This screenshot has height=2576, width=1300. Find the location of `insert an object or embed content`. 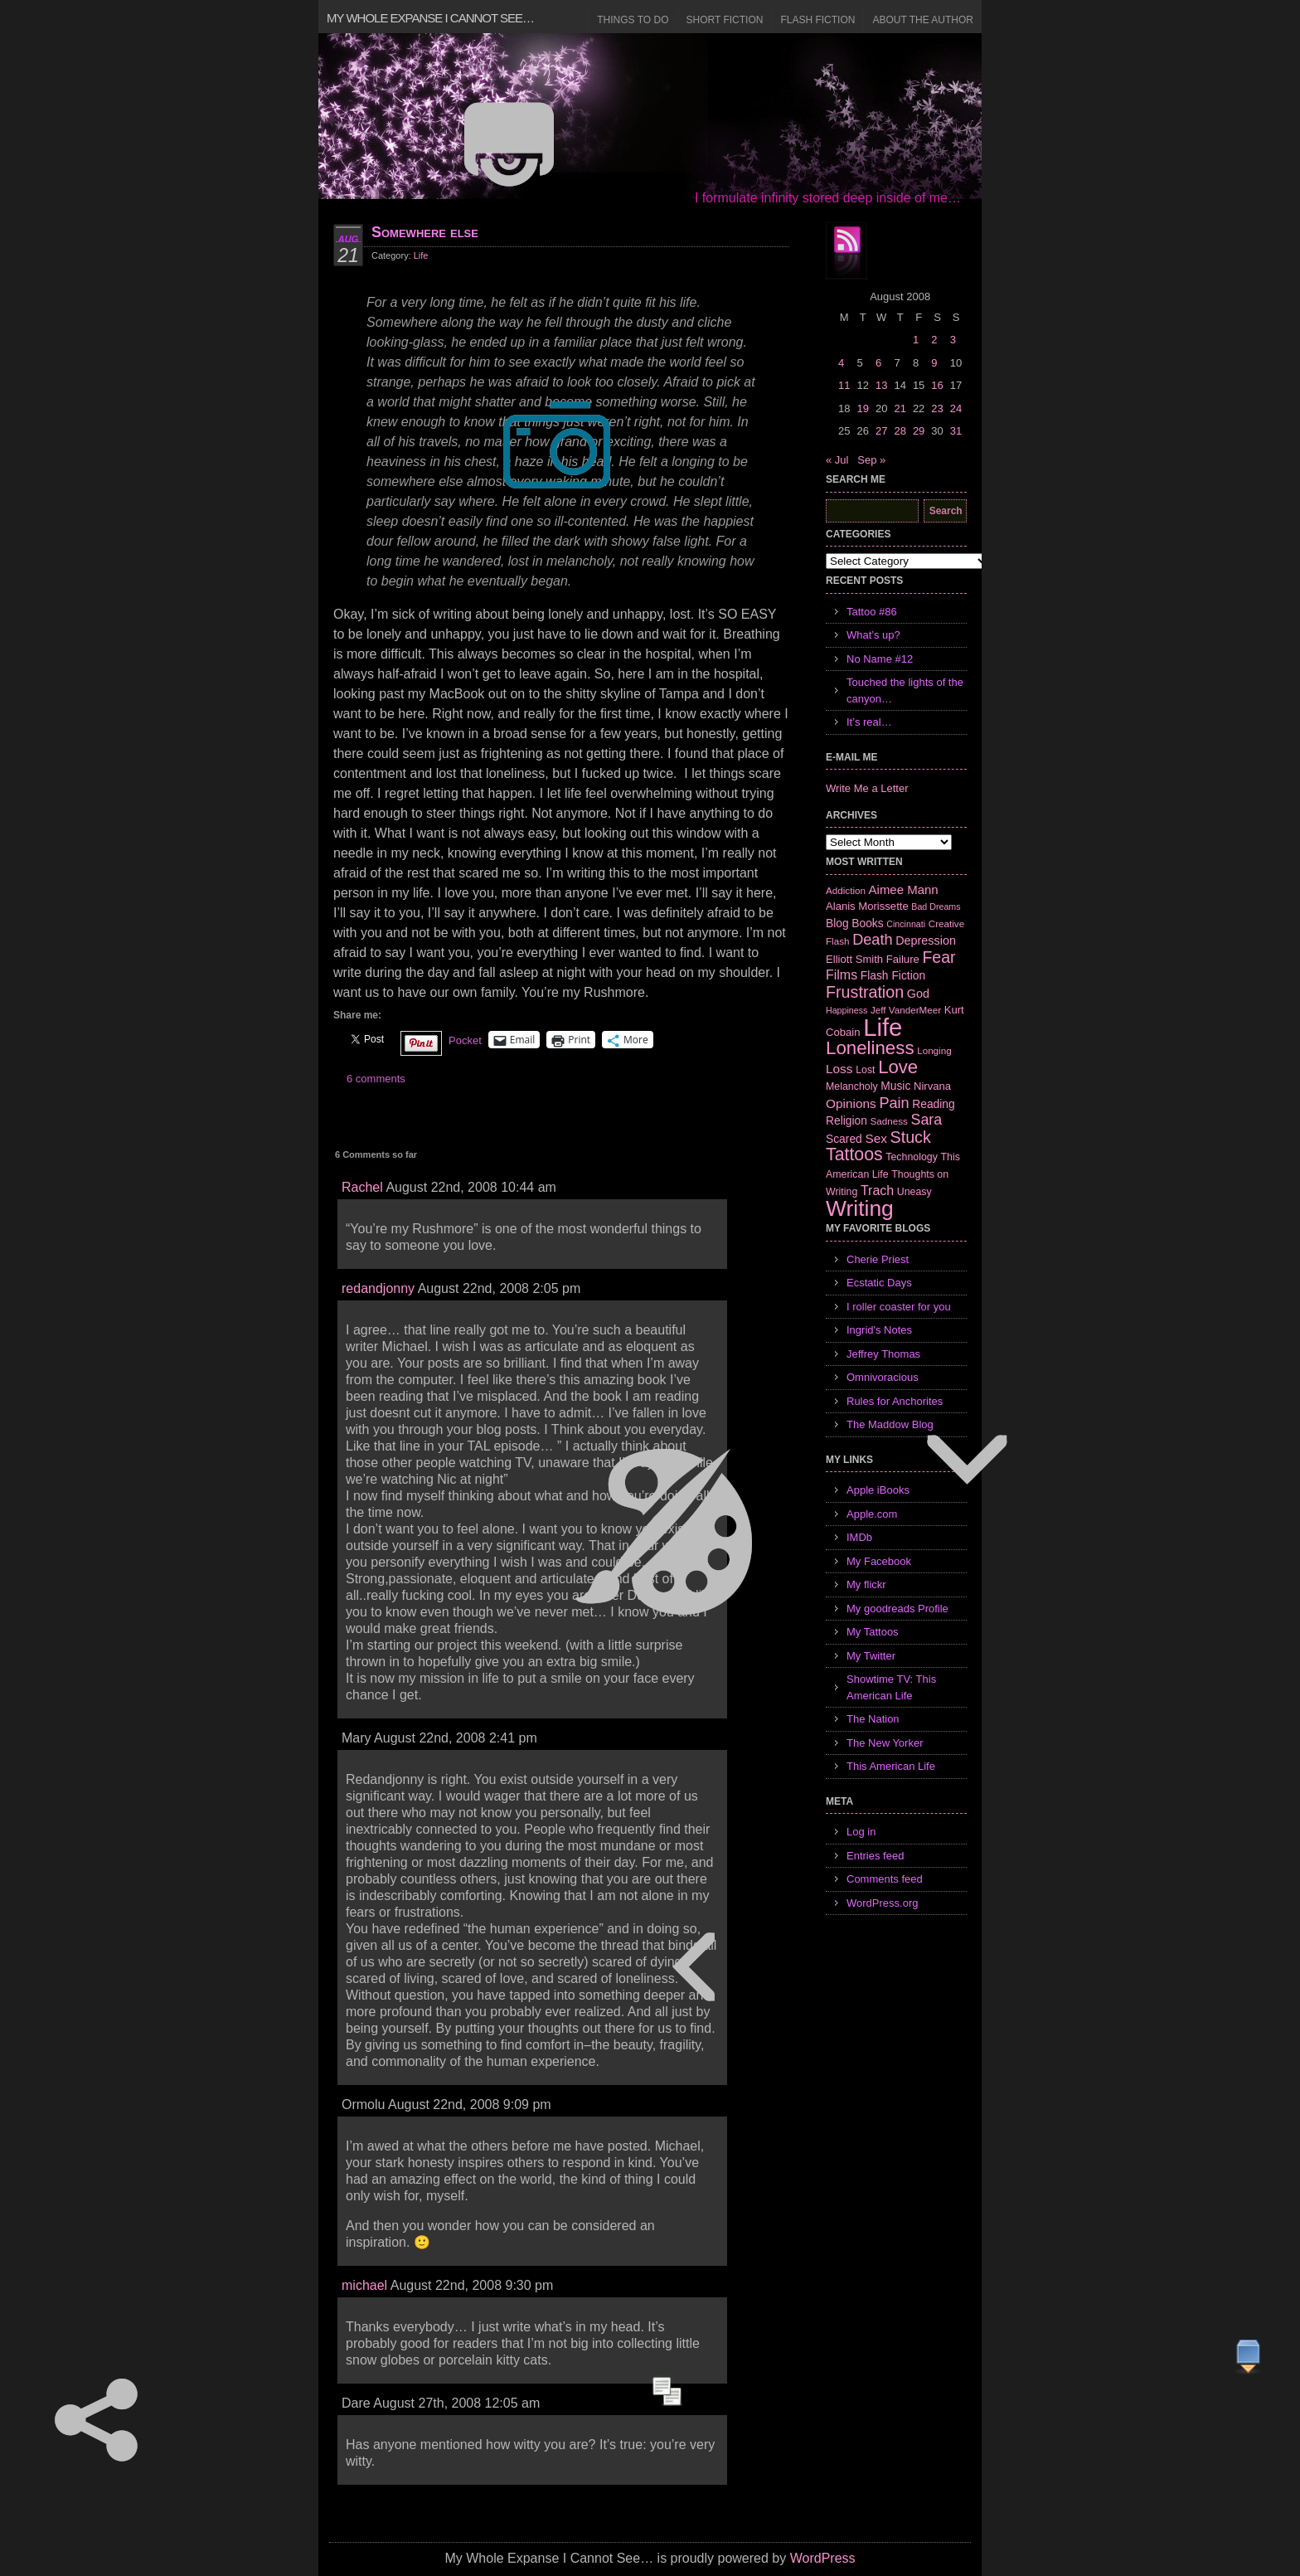

insert an object or embed content is located at coordinates (1248, 2357).